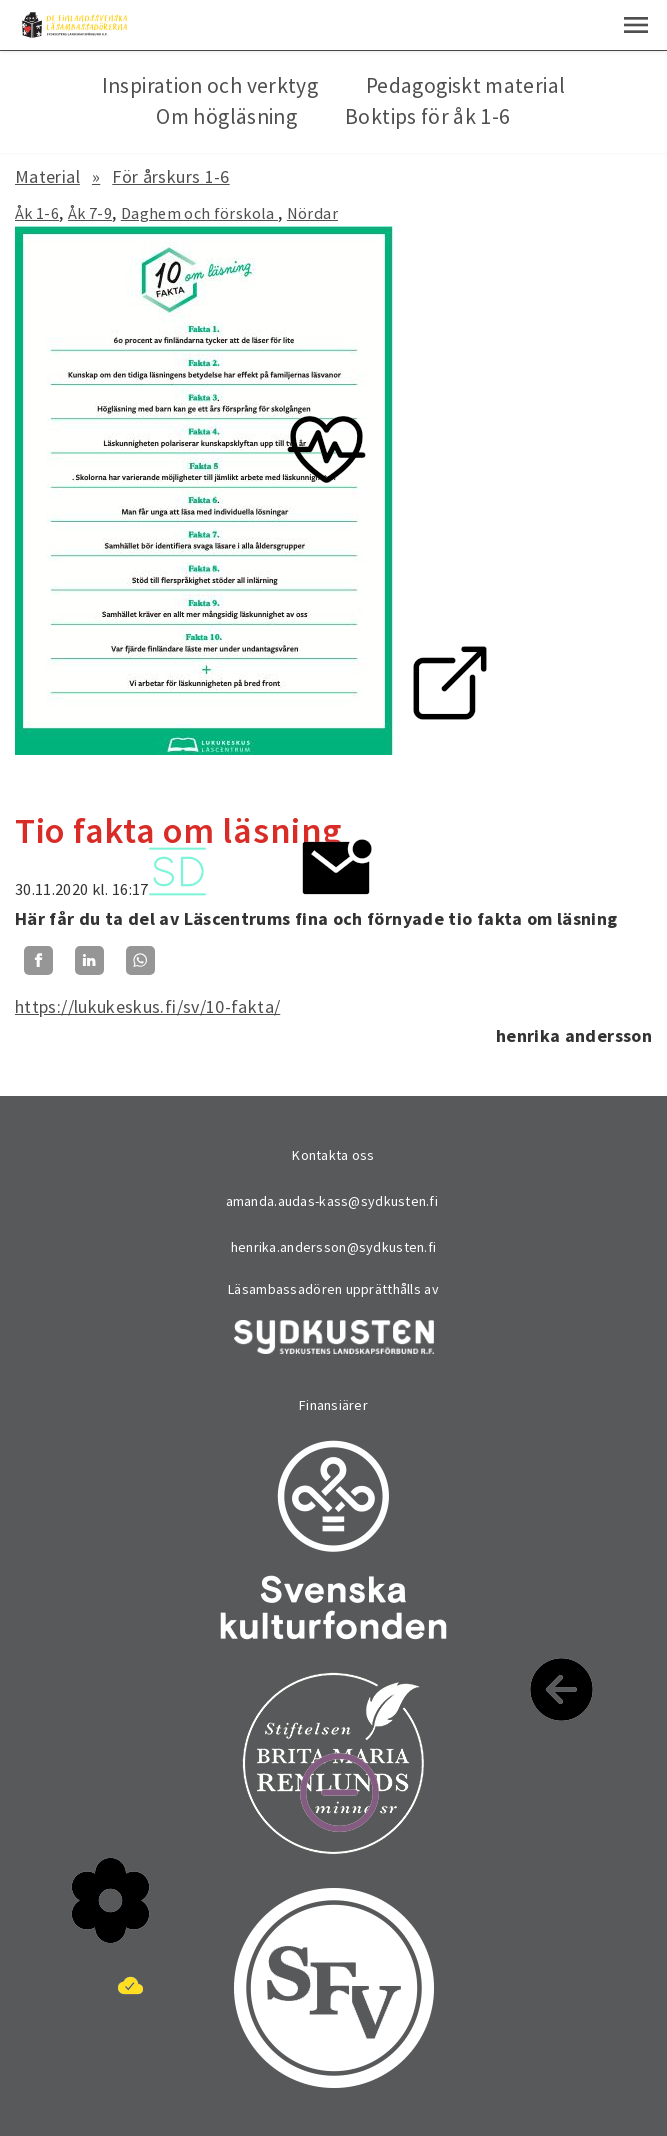  I want to click on file successfully uploaded to cloud storage, so click(130, 1985).